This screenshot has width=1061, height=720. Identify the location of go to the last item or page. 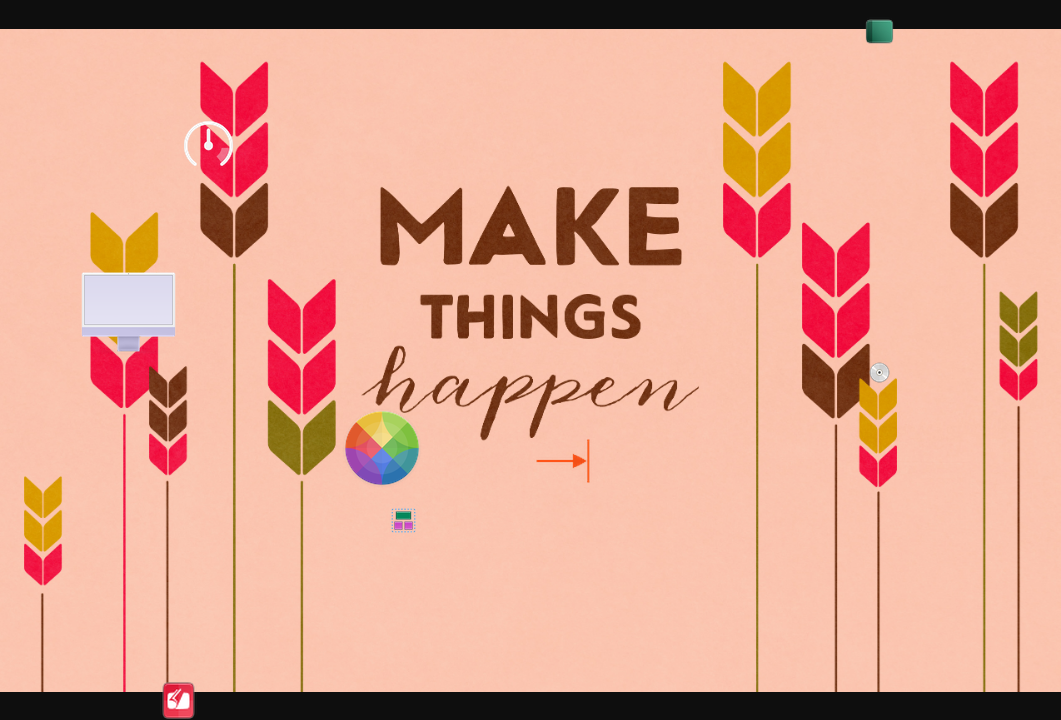
(563, 461).